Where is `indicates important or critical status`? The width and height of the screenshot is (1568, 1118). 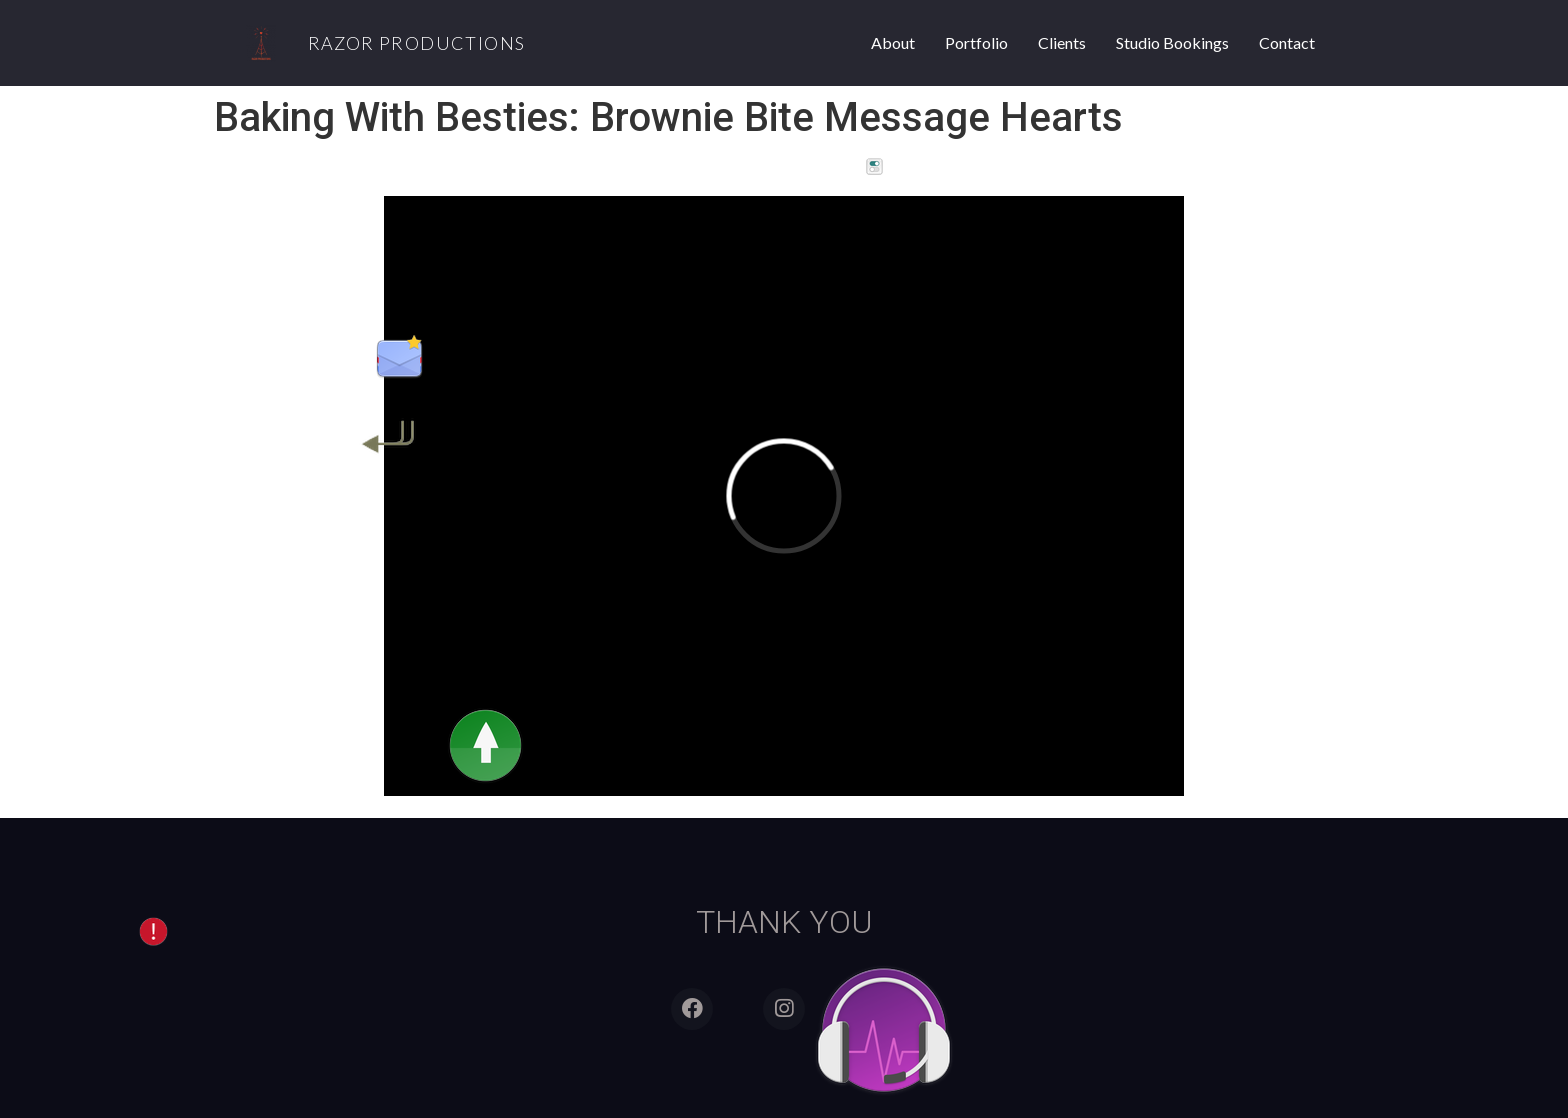 indicates important or critical status is located at coordinates (153, 931).